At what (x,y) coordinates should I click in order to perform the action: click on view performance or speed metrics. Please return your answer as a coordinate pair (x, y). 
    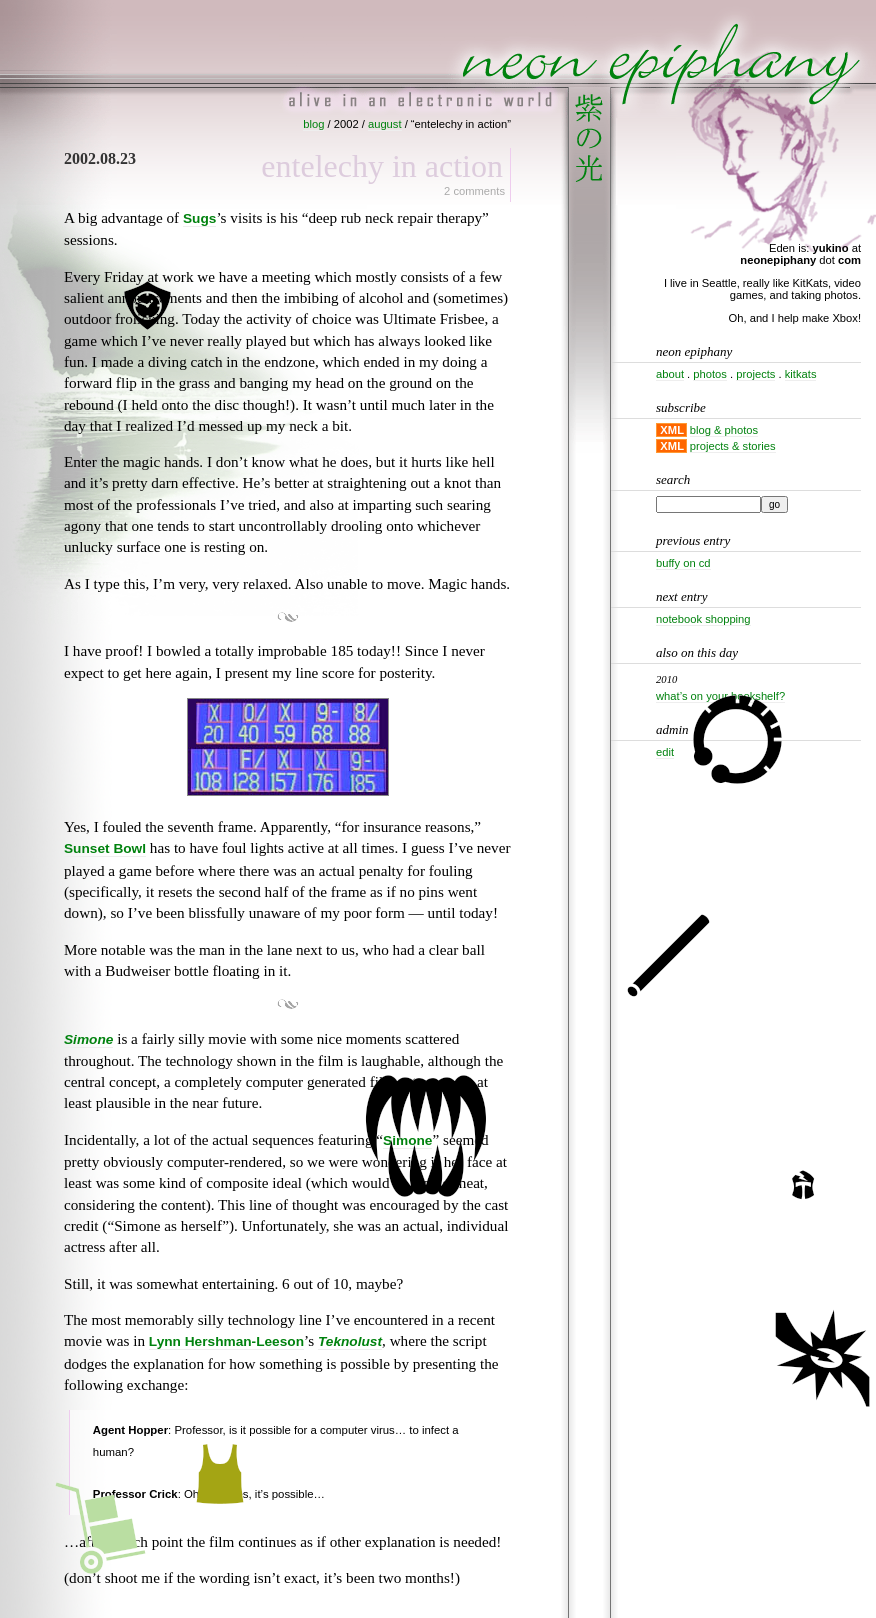
    Looking at the image, I should click on (737, 739).